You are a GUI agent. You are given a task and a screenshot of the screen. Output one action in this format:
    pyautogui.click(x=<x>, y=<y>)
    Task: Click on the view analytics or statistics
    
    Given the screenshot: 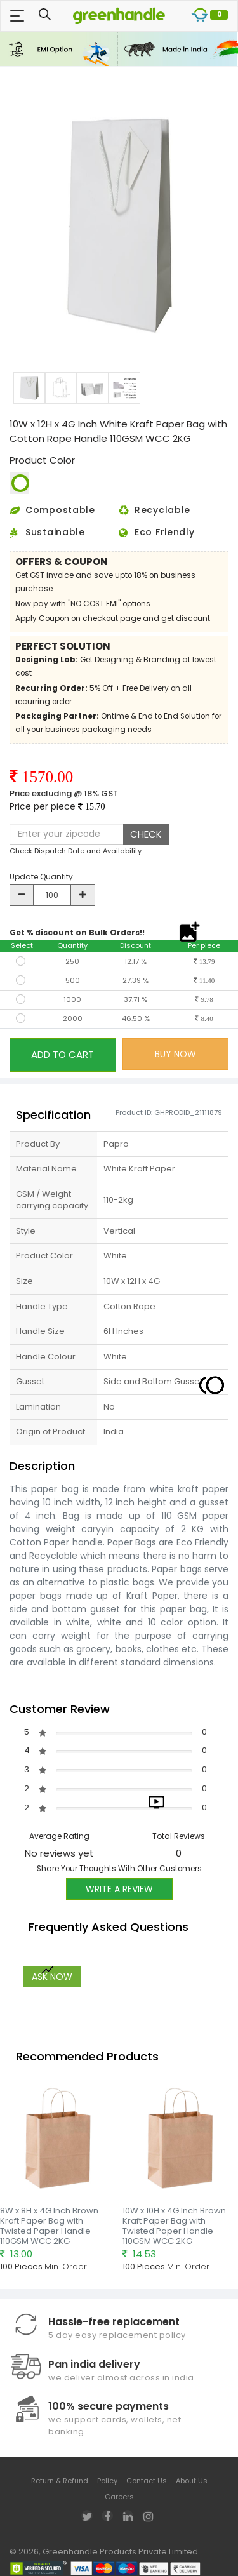 What is the action you would take?
    pyautogui.click(x=48, y=1970)
    